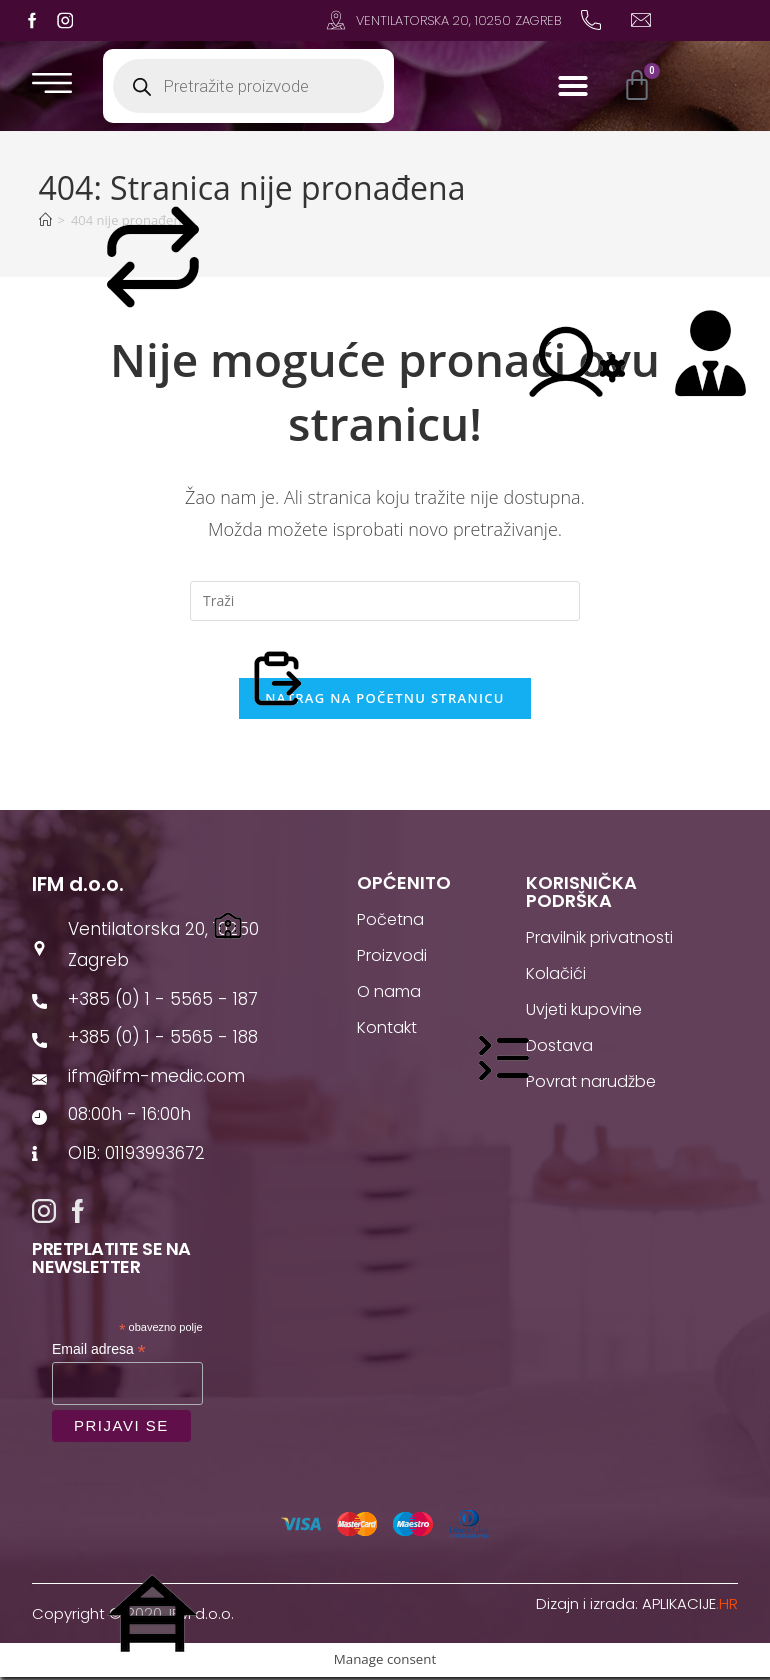 The width and height of the screenshot is (770, 1680). Describe the element at coordinates (574, 365) in the screenshot. I see `access user settings` at that location.